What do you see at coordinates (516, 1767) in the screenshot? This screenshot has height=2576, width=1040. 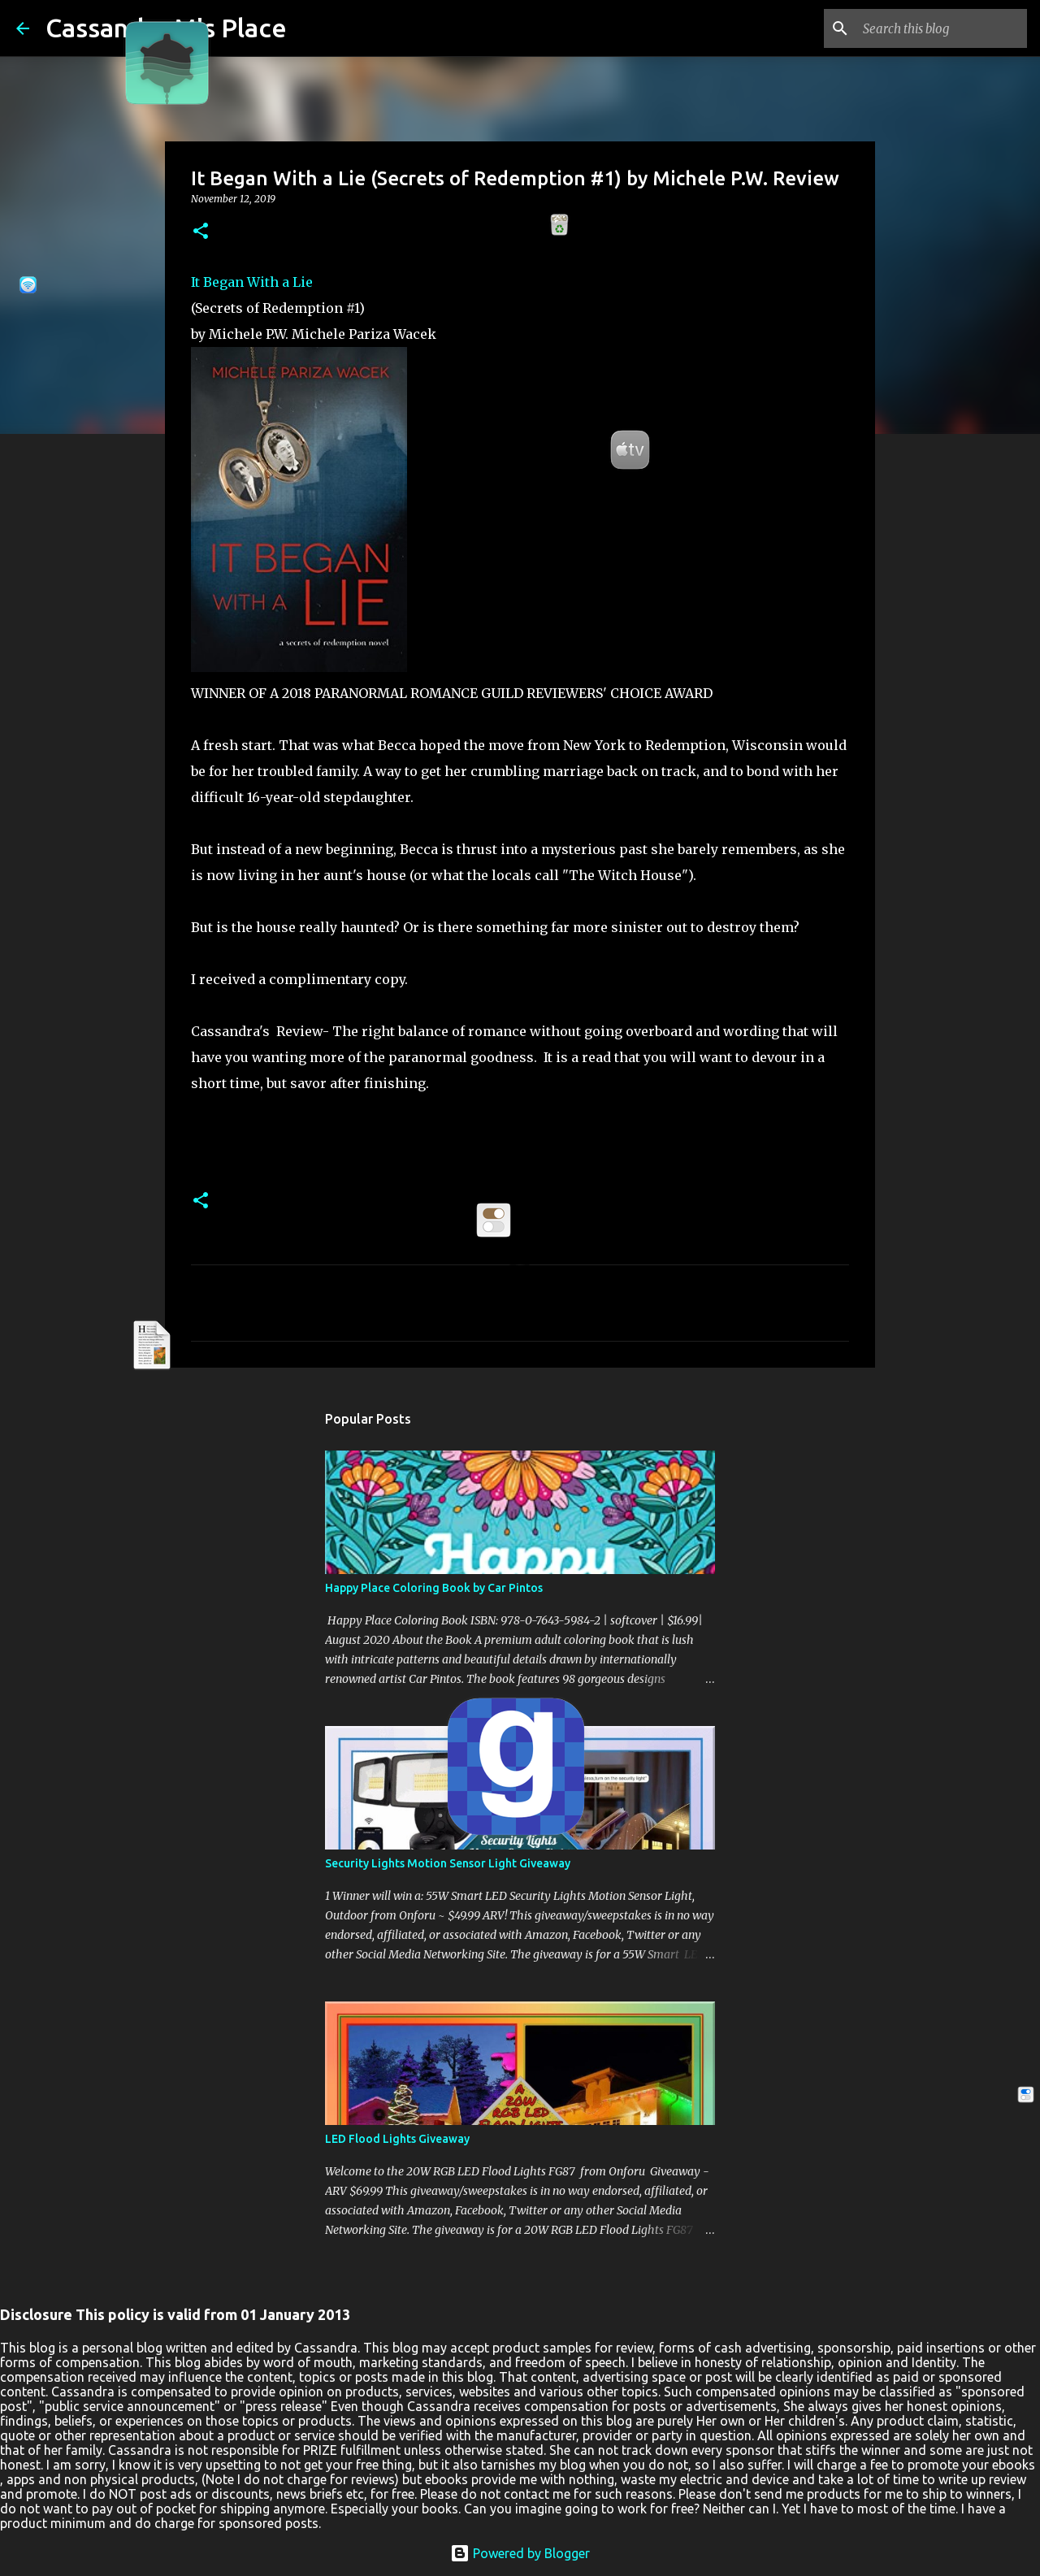 I see `launch garry's mod game` at bounding box center [516, 1767].